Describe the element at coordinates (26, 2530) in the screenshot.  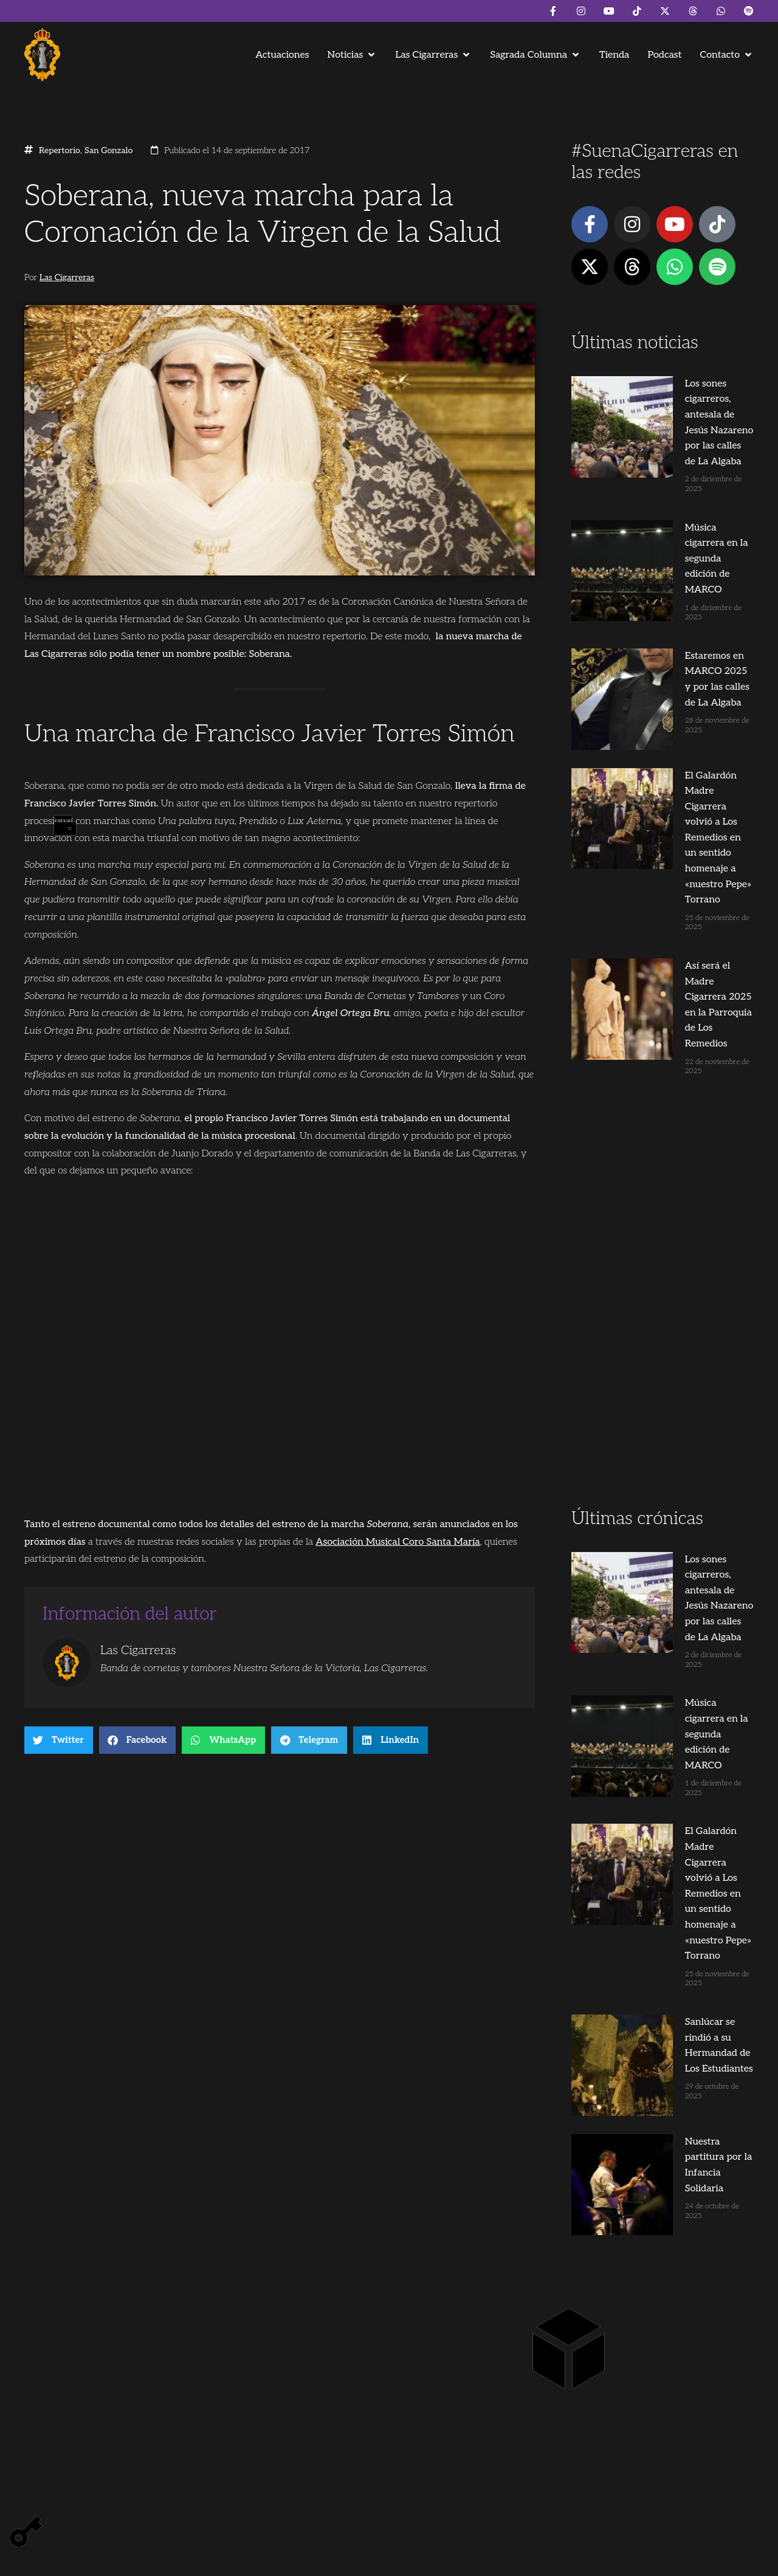
I see `access password or security settings` at that location.